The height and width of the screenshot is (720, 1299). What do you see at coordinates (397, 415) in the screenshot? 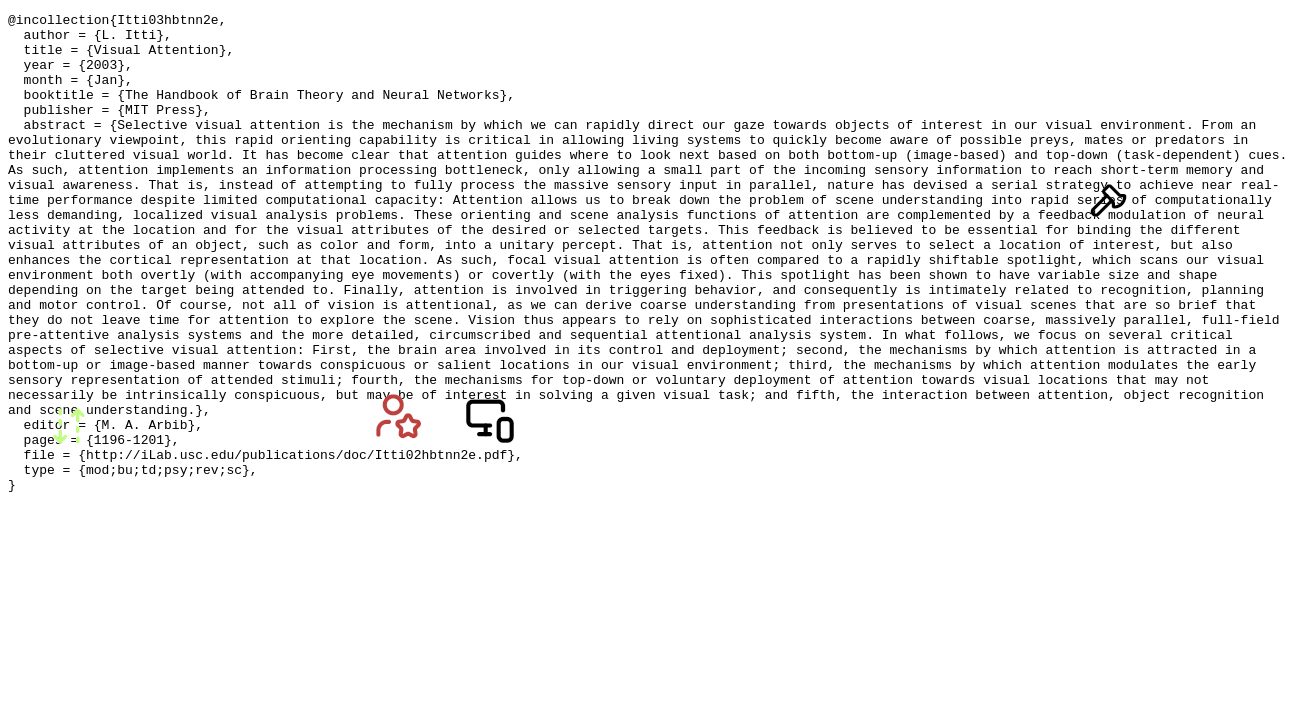
I see `view favorite or starred user` at bounding box center [397, 415].